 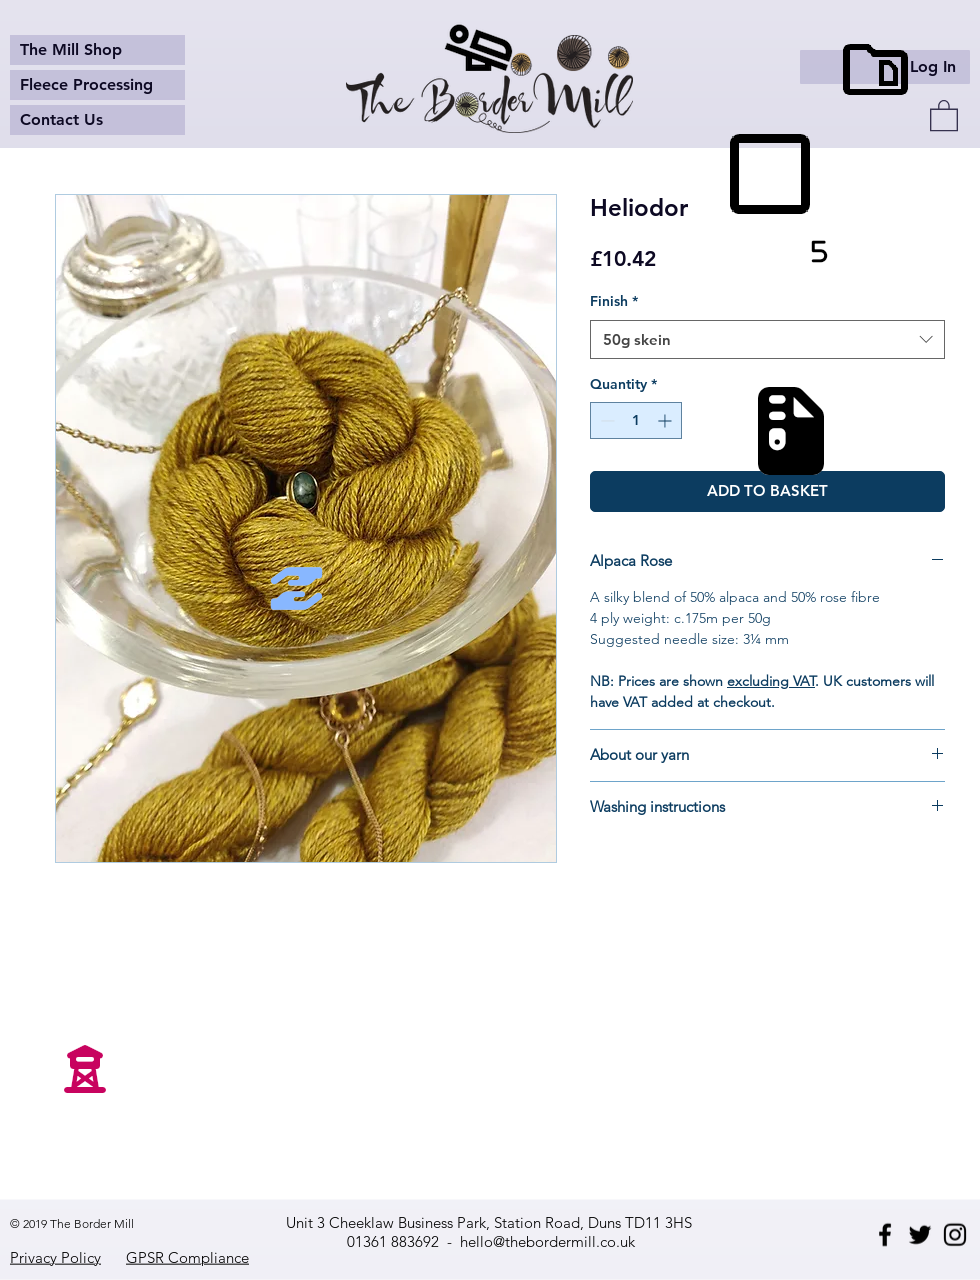 What do you see at coordinates (478, 48) in the screenshot?
I see `select angled flat bed seat option` at bounding box center [478, 48].